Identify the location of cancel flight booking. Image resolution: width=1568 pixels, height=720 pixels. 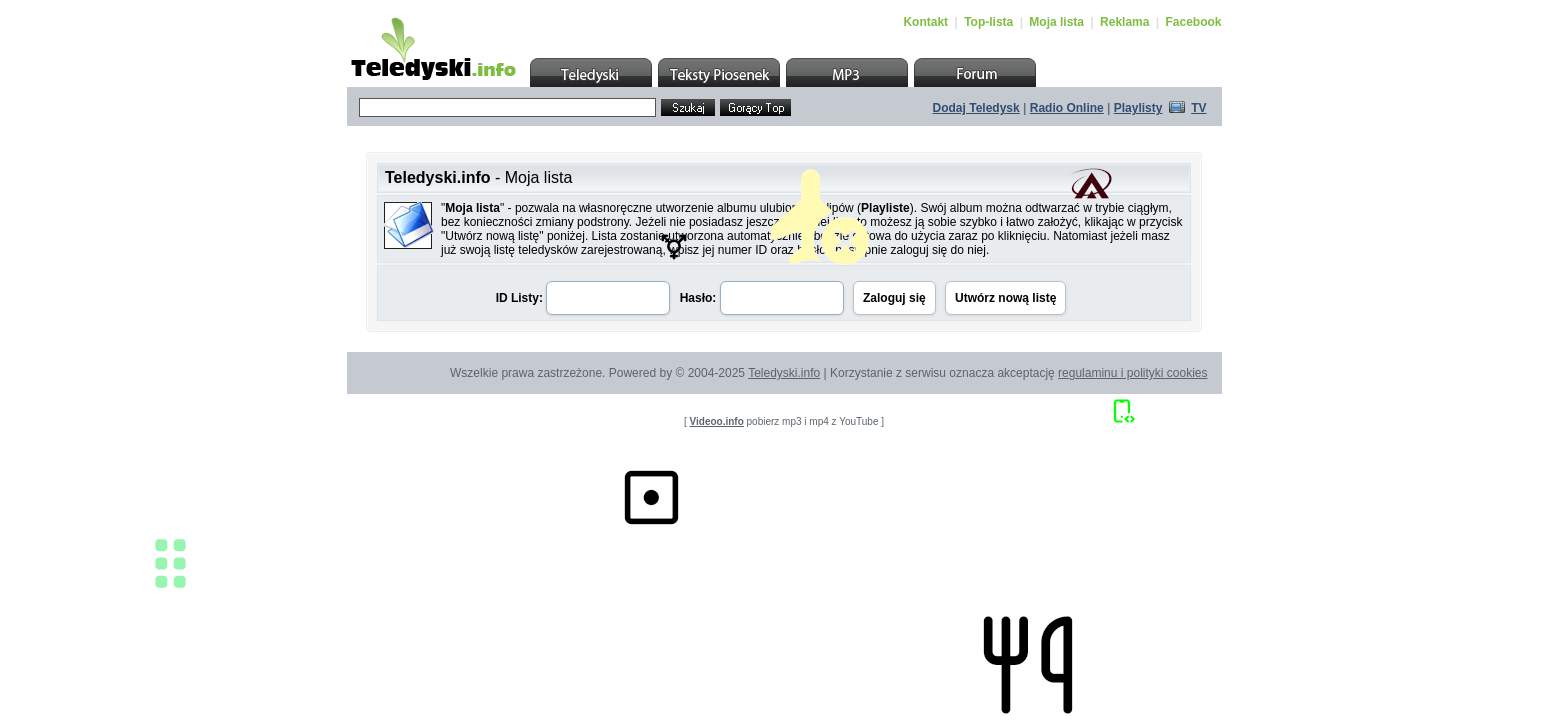
(816, 217).